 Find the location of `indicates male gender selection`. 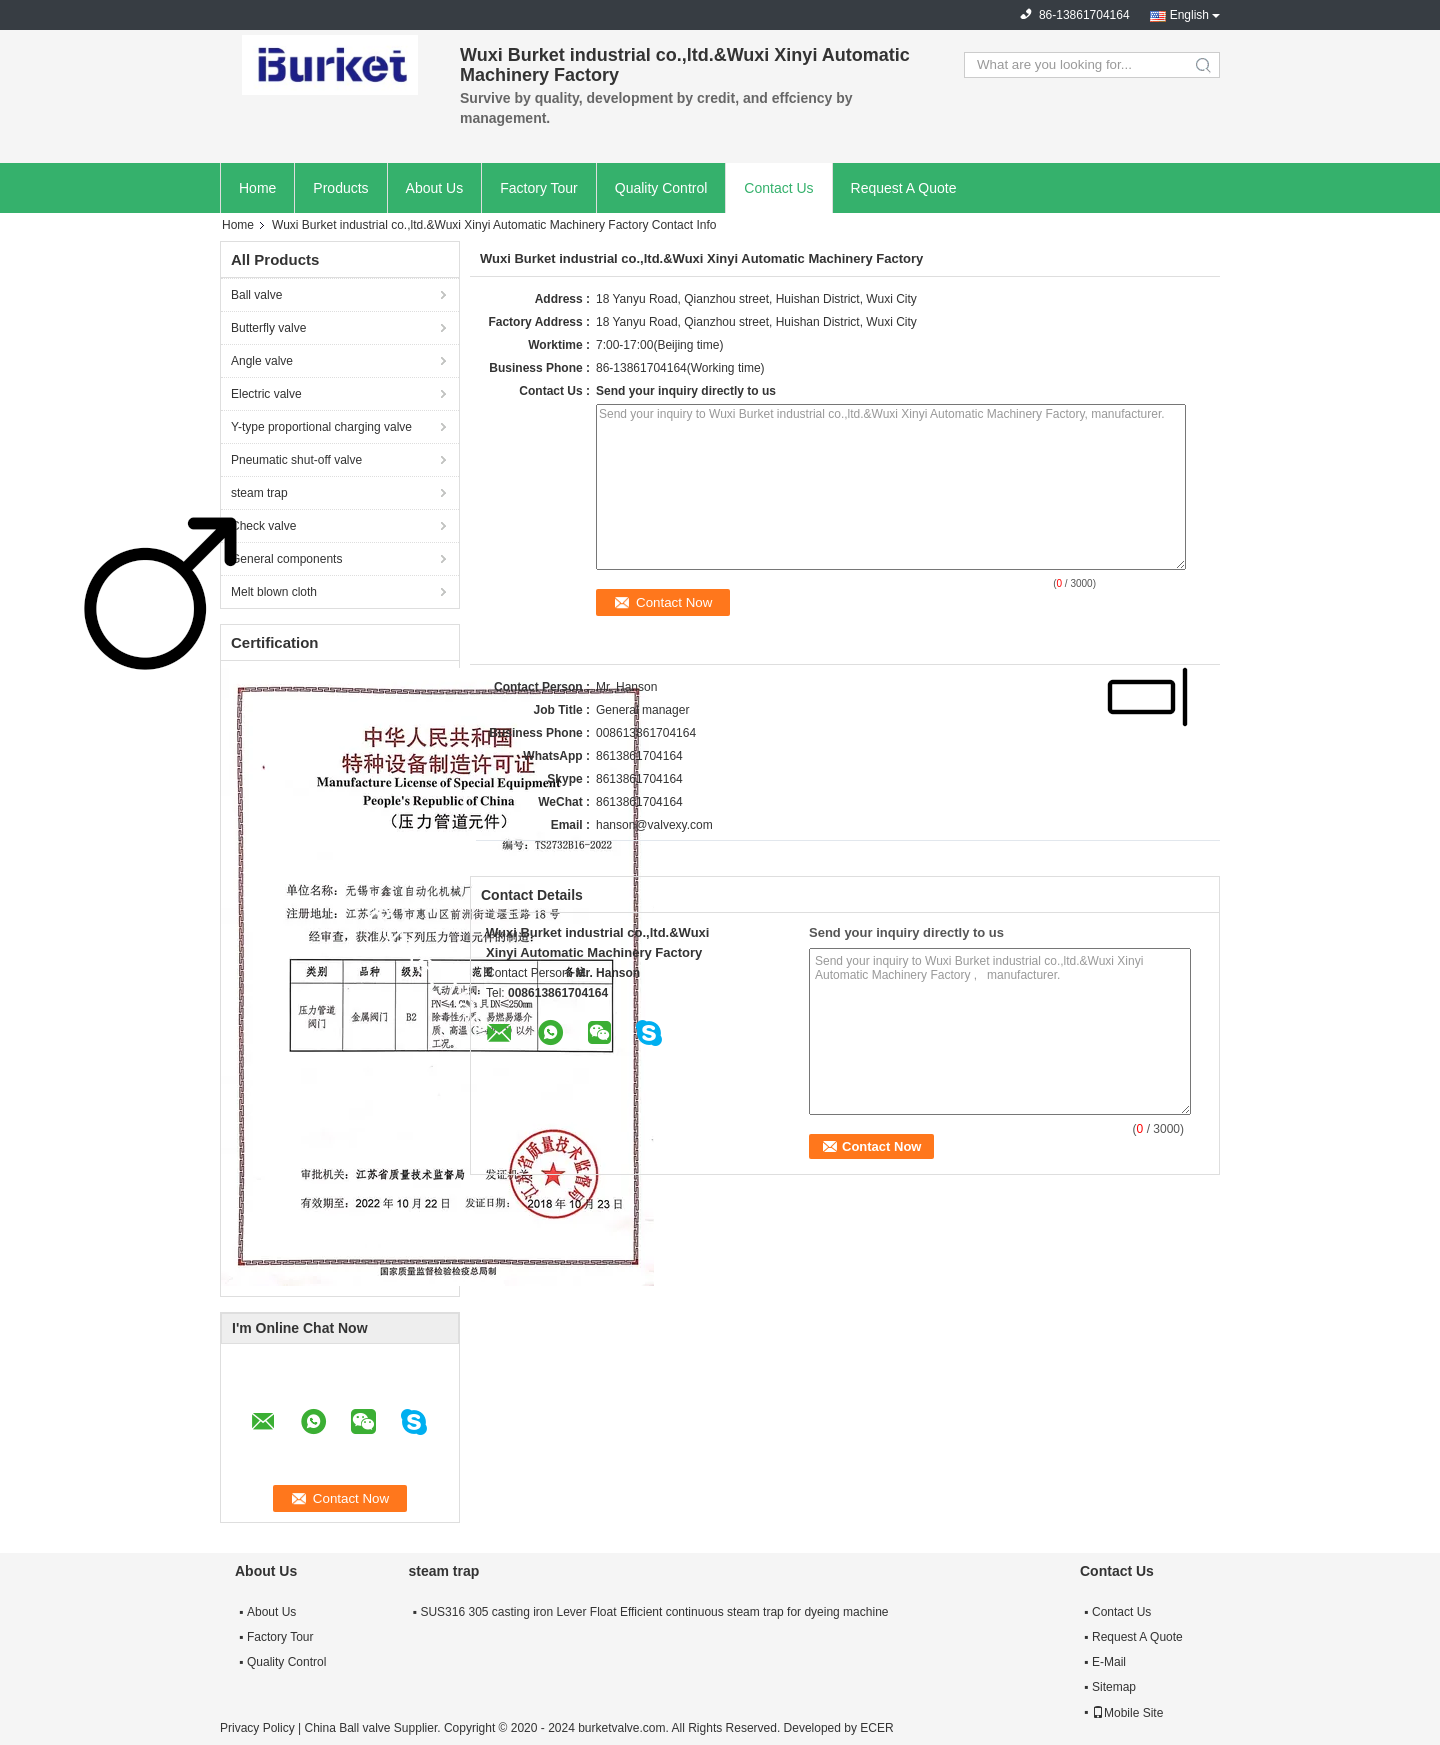

indicates male gender selection is located at coordinates (163, 590).